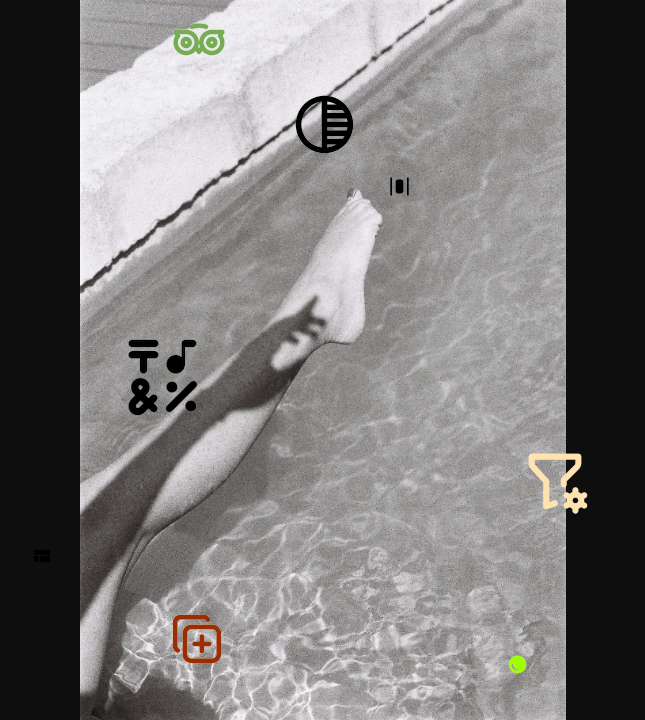 The image size is (645, 720). I want to click on duplicate and add new item, so click(197, 639).